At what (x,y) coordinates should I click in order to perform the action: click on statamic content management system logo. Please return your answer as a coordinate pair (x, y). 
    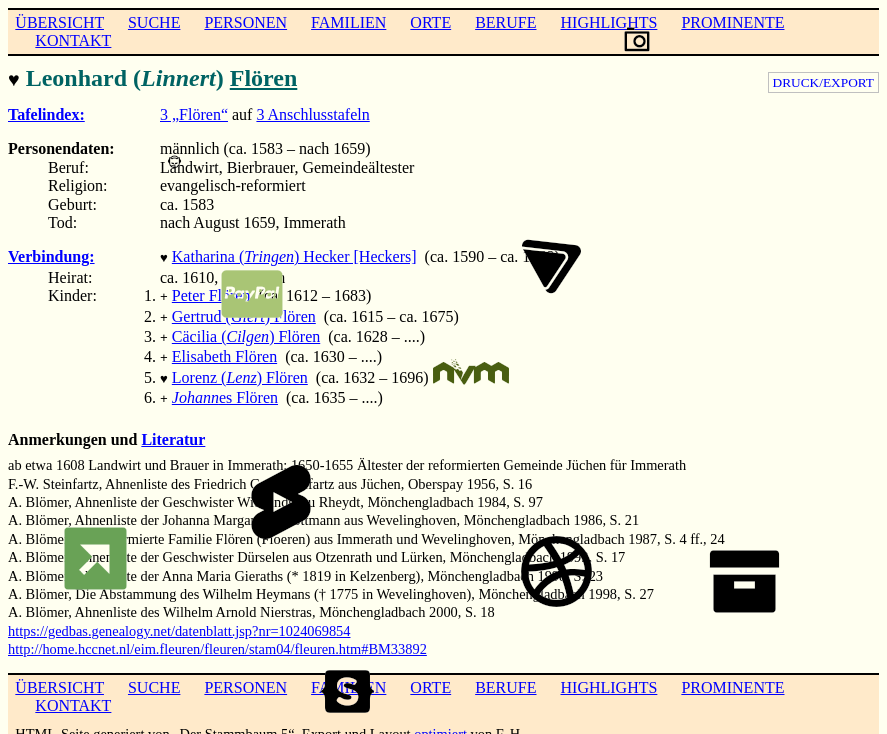
    Looking at the image, I should click on (347, 691).